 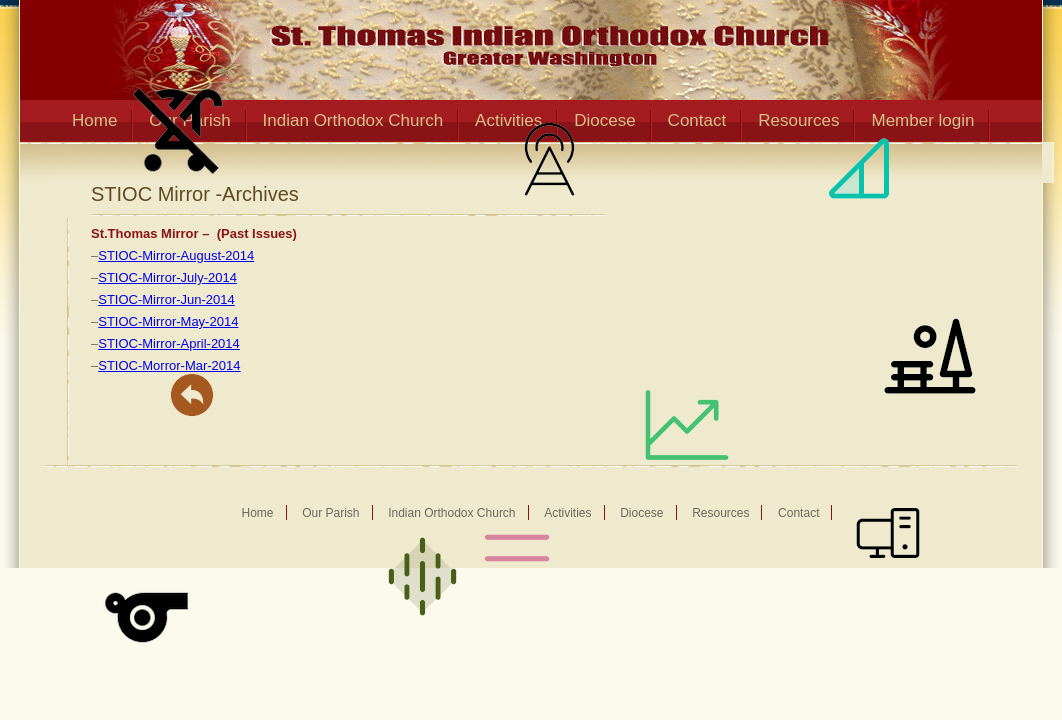 What do you see at coordinates (422, 576) in the screenshot?
I see `open google podcasts app` at bounding box center [422, 576].